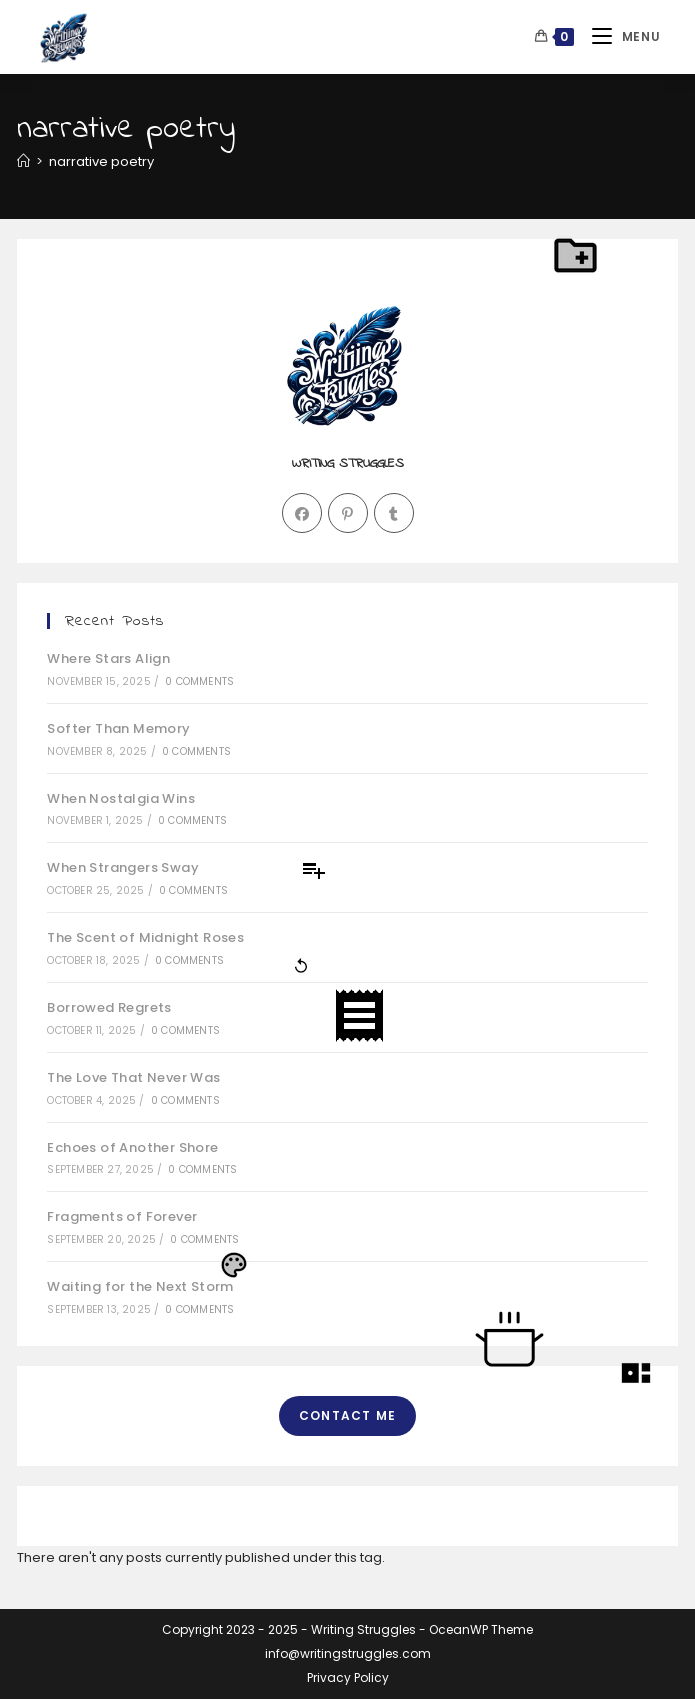  I want to click on access recipes or cooking content, so click(509, 1343).